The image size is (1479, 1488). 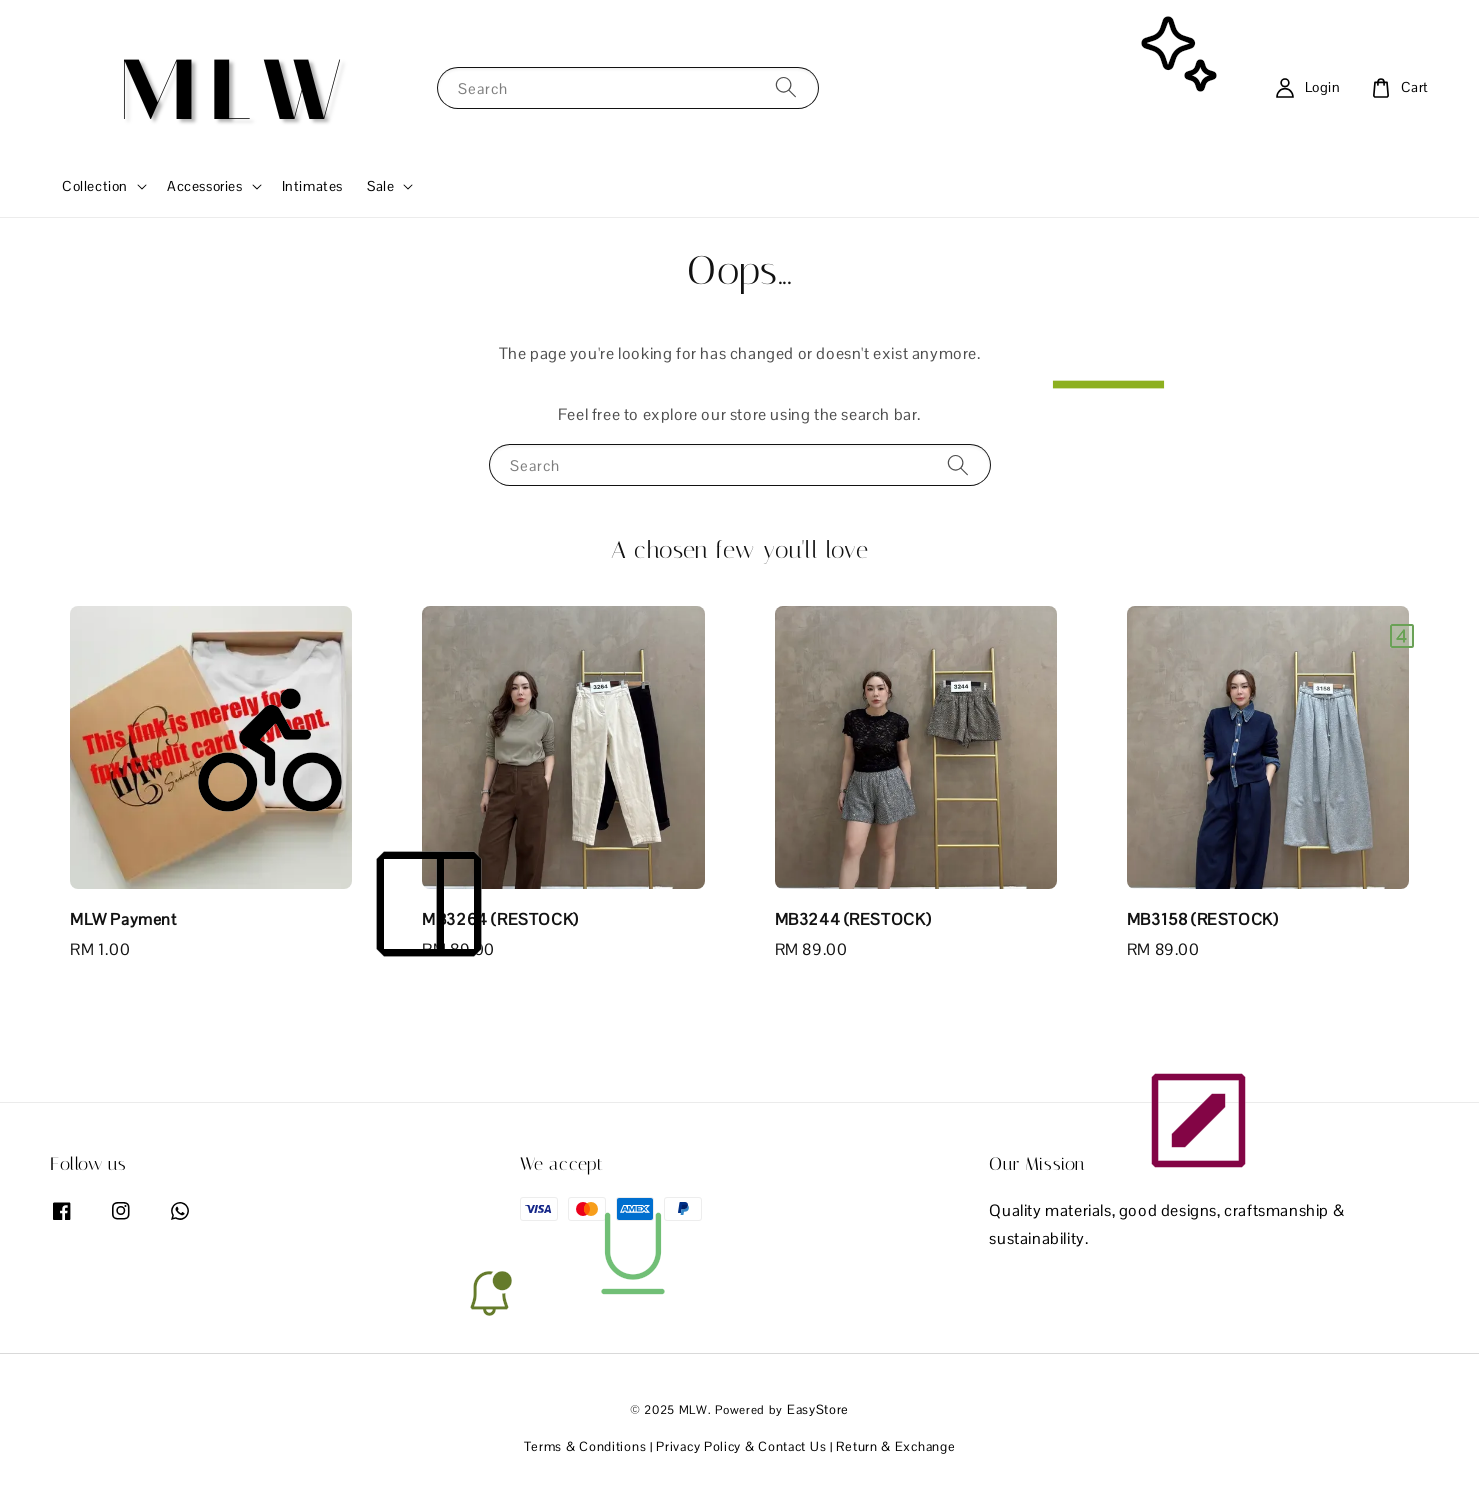 What do you see at coordinates (1198, 1120) in the screenshot?
I see `indicates a file ignored in diff comparison` at bounding box center [1198, 1120].